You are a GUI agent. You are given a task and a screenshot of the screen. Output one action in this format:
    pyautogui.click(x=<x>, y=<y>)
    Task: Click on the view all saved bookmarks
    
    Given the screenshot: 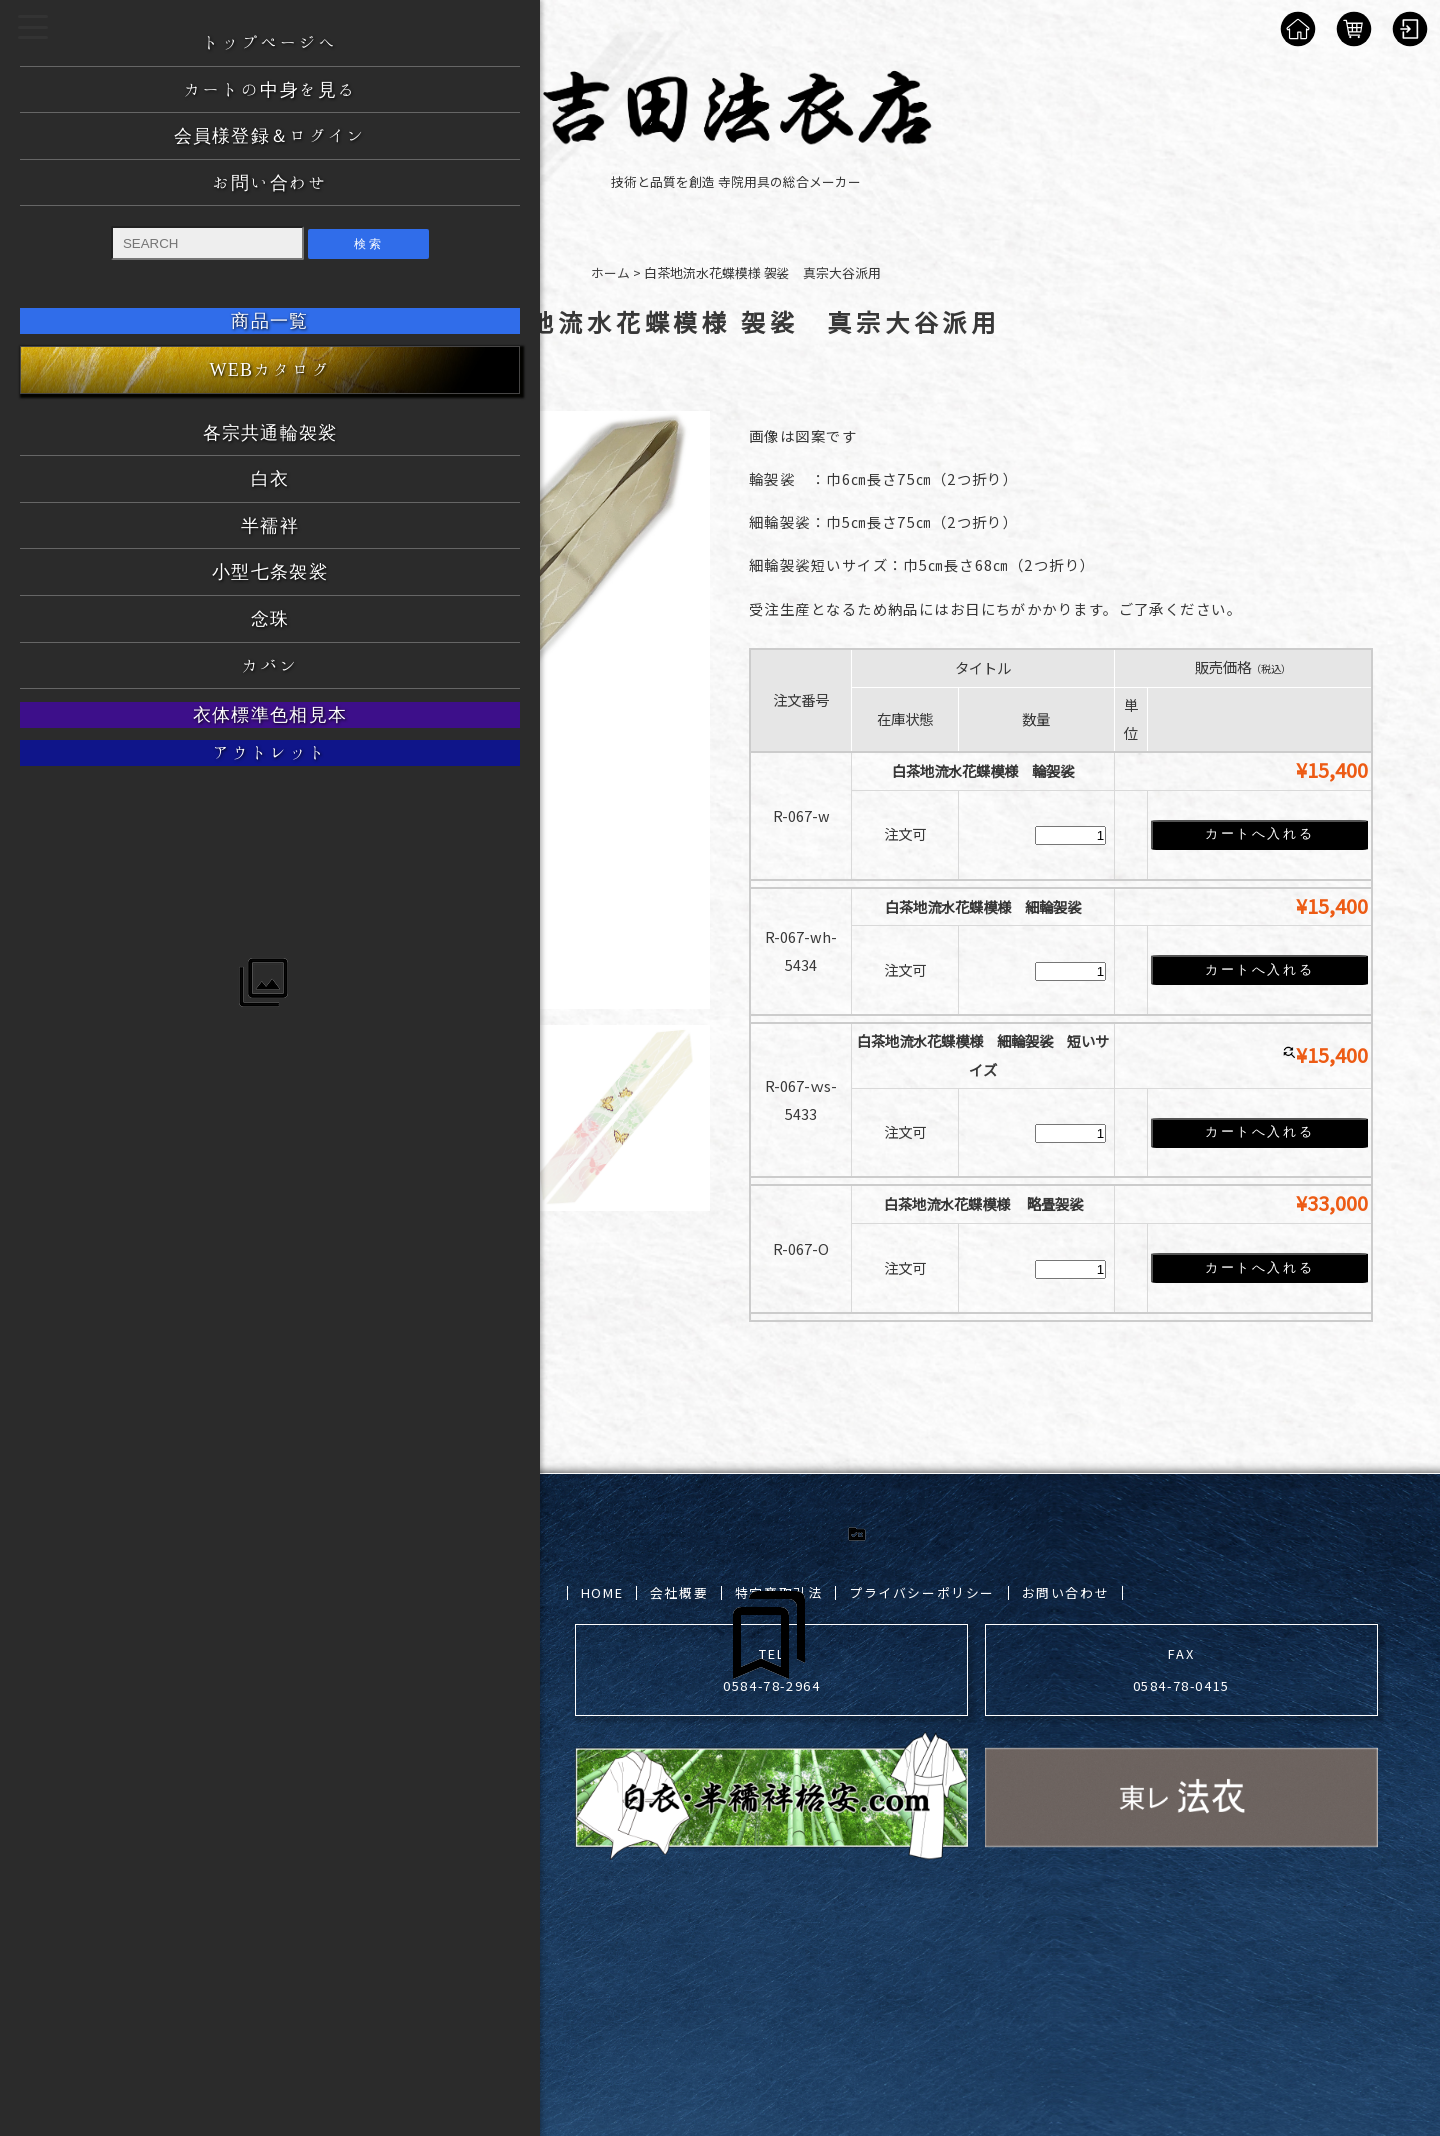 What is the action you would take?
    pyautogui.click(x=769, y=1635)
    